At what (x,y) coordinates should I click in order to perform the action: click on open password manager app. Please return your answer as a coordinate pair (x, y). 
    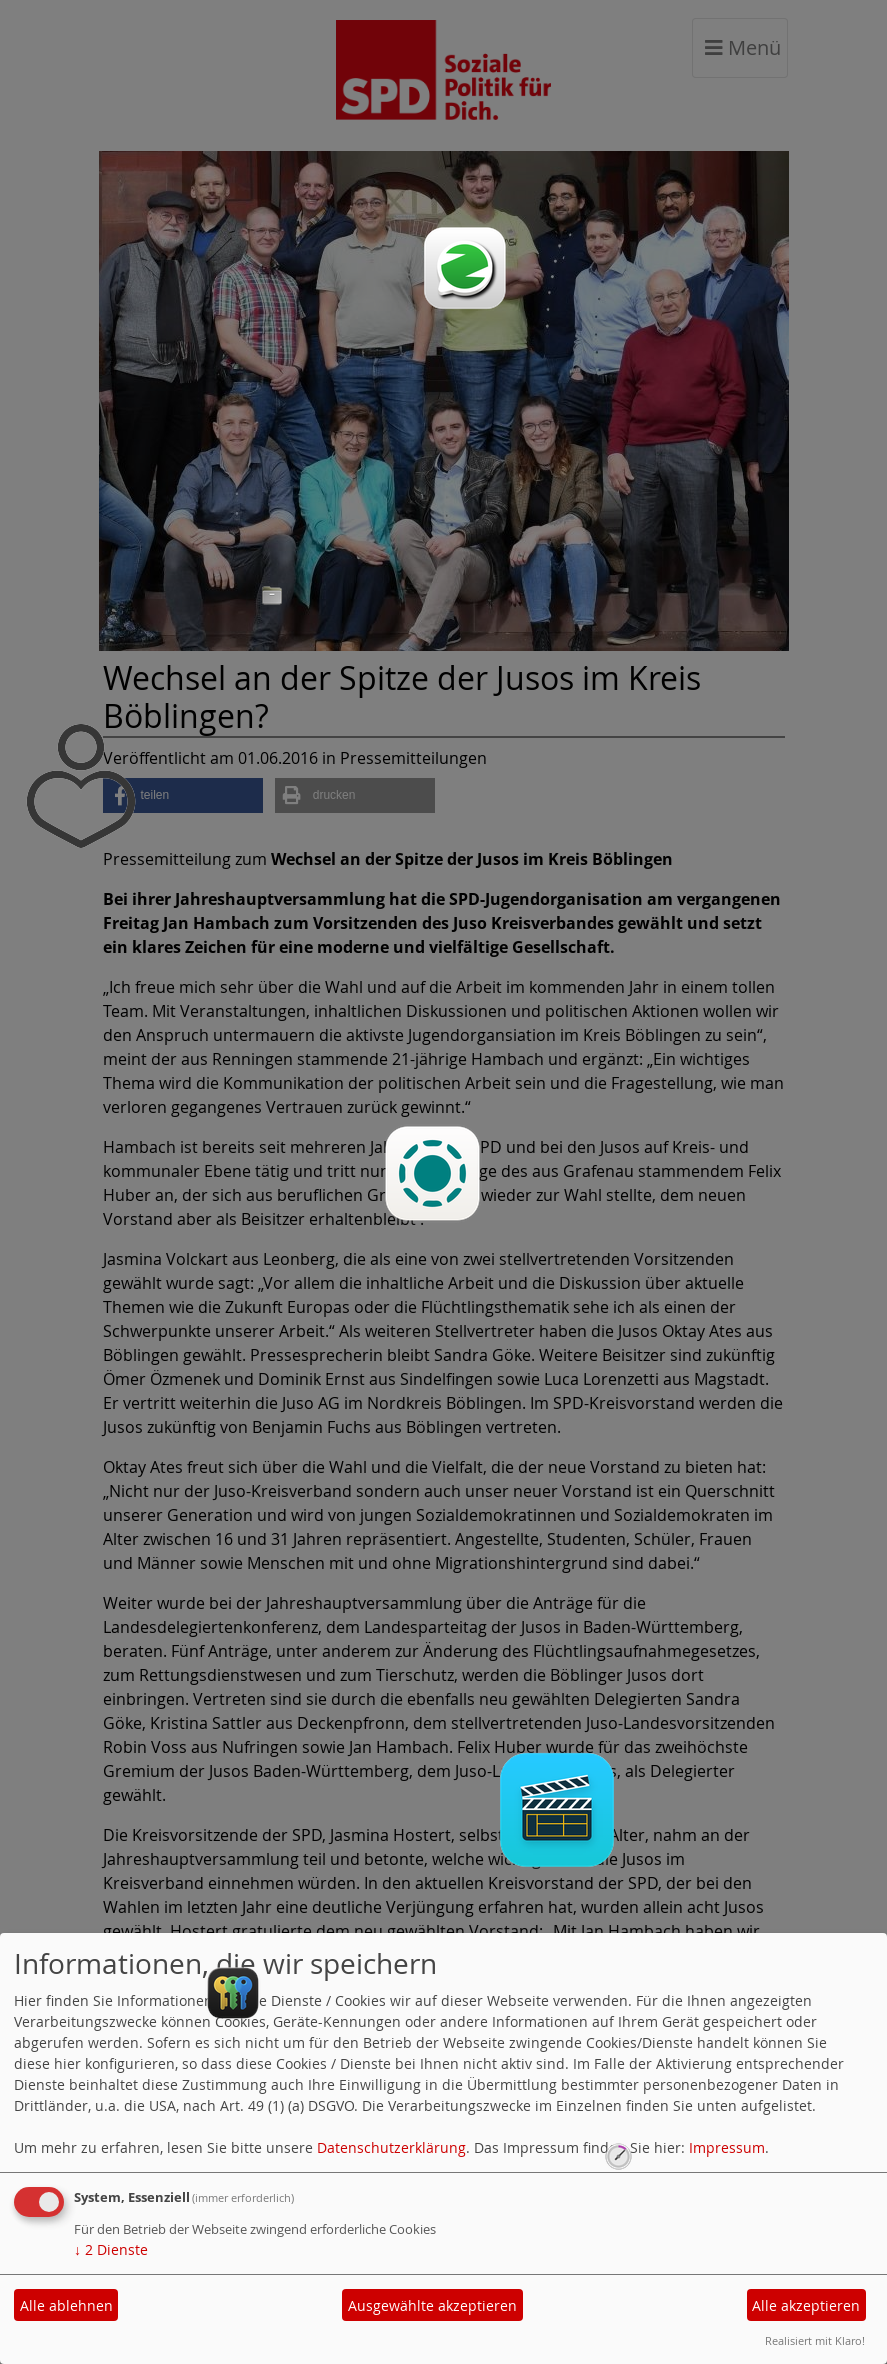
    Looking at the image, I should click on (233, 1993).